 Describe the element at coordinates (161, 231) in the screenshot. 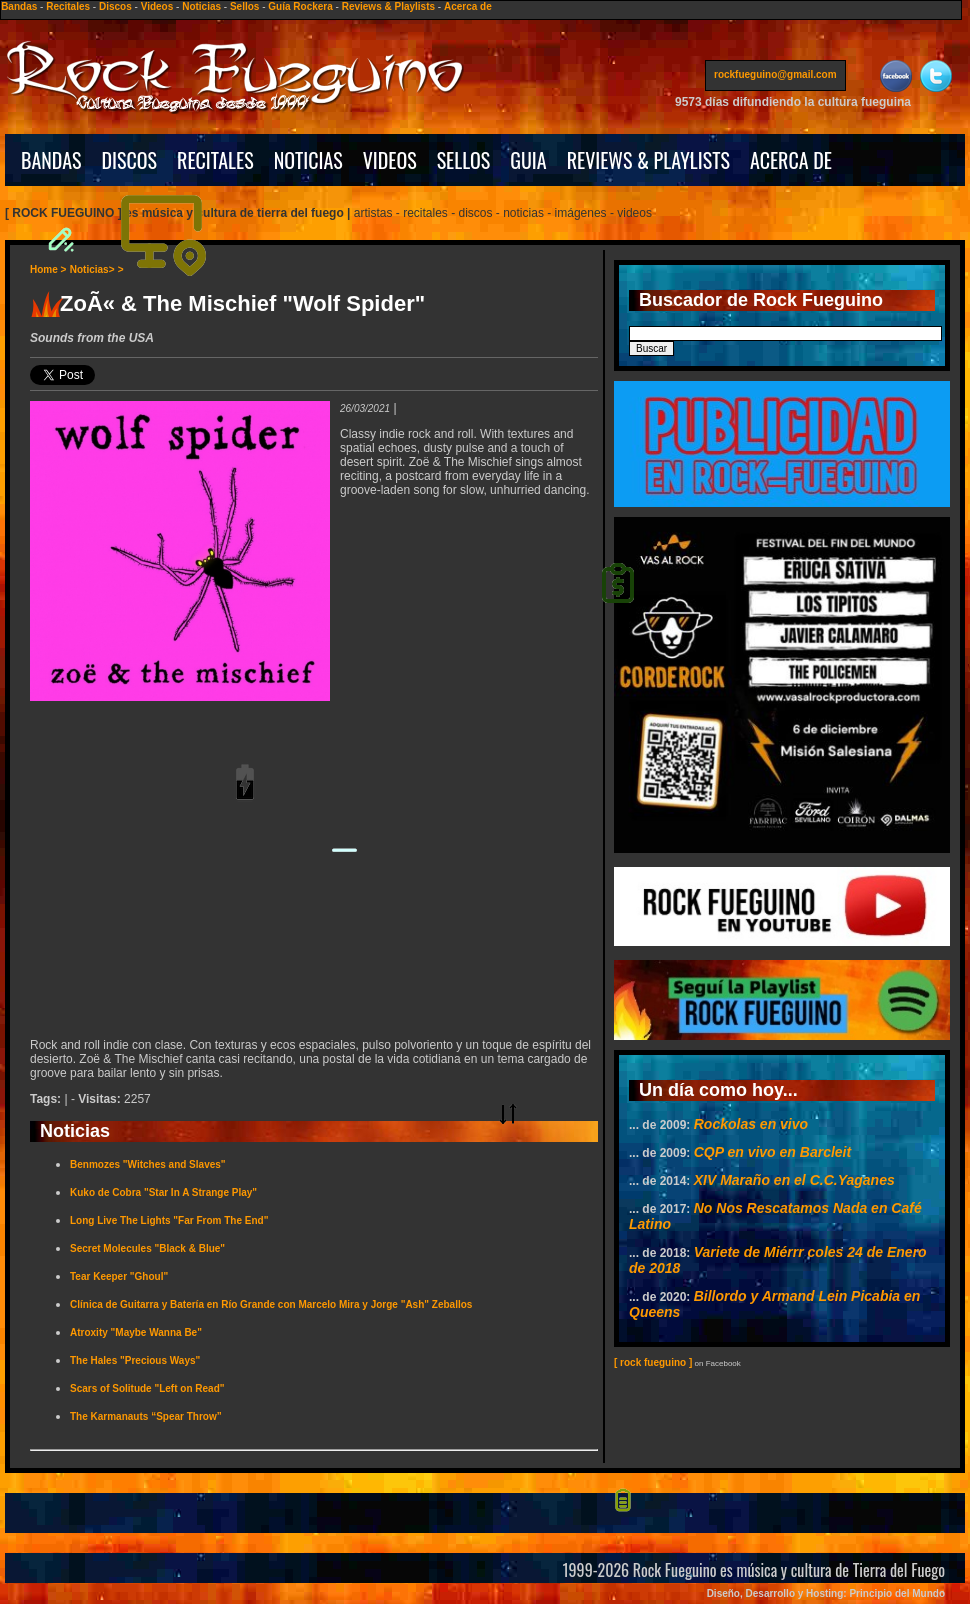

I see `pin this device to your workspace` at that location.